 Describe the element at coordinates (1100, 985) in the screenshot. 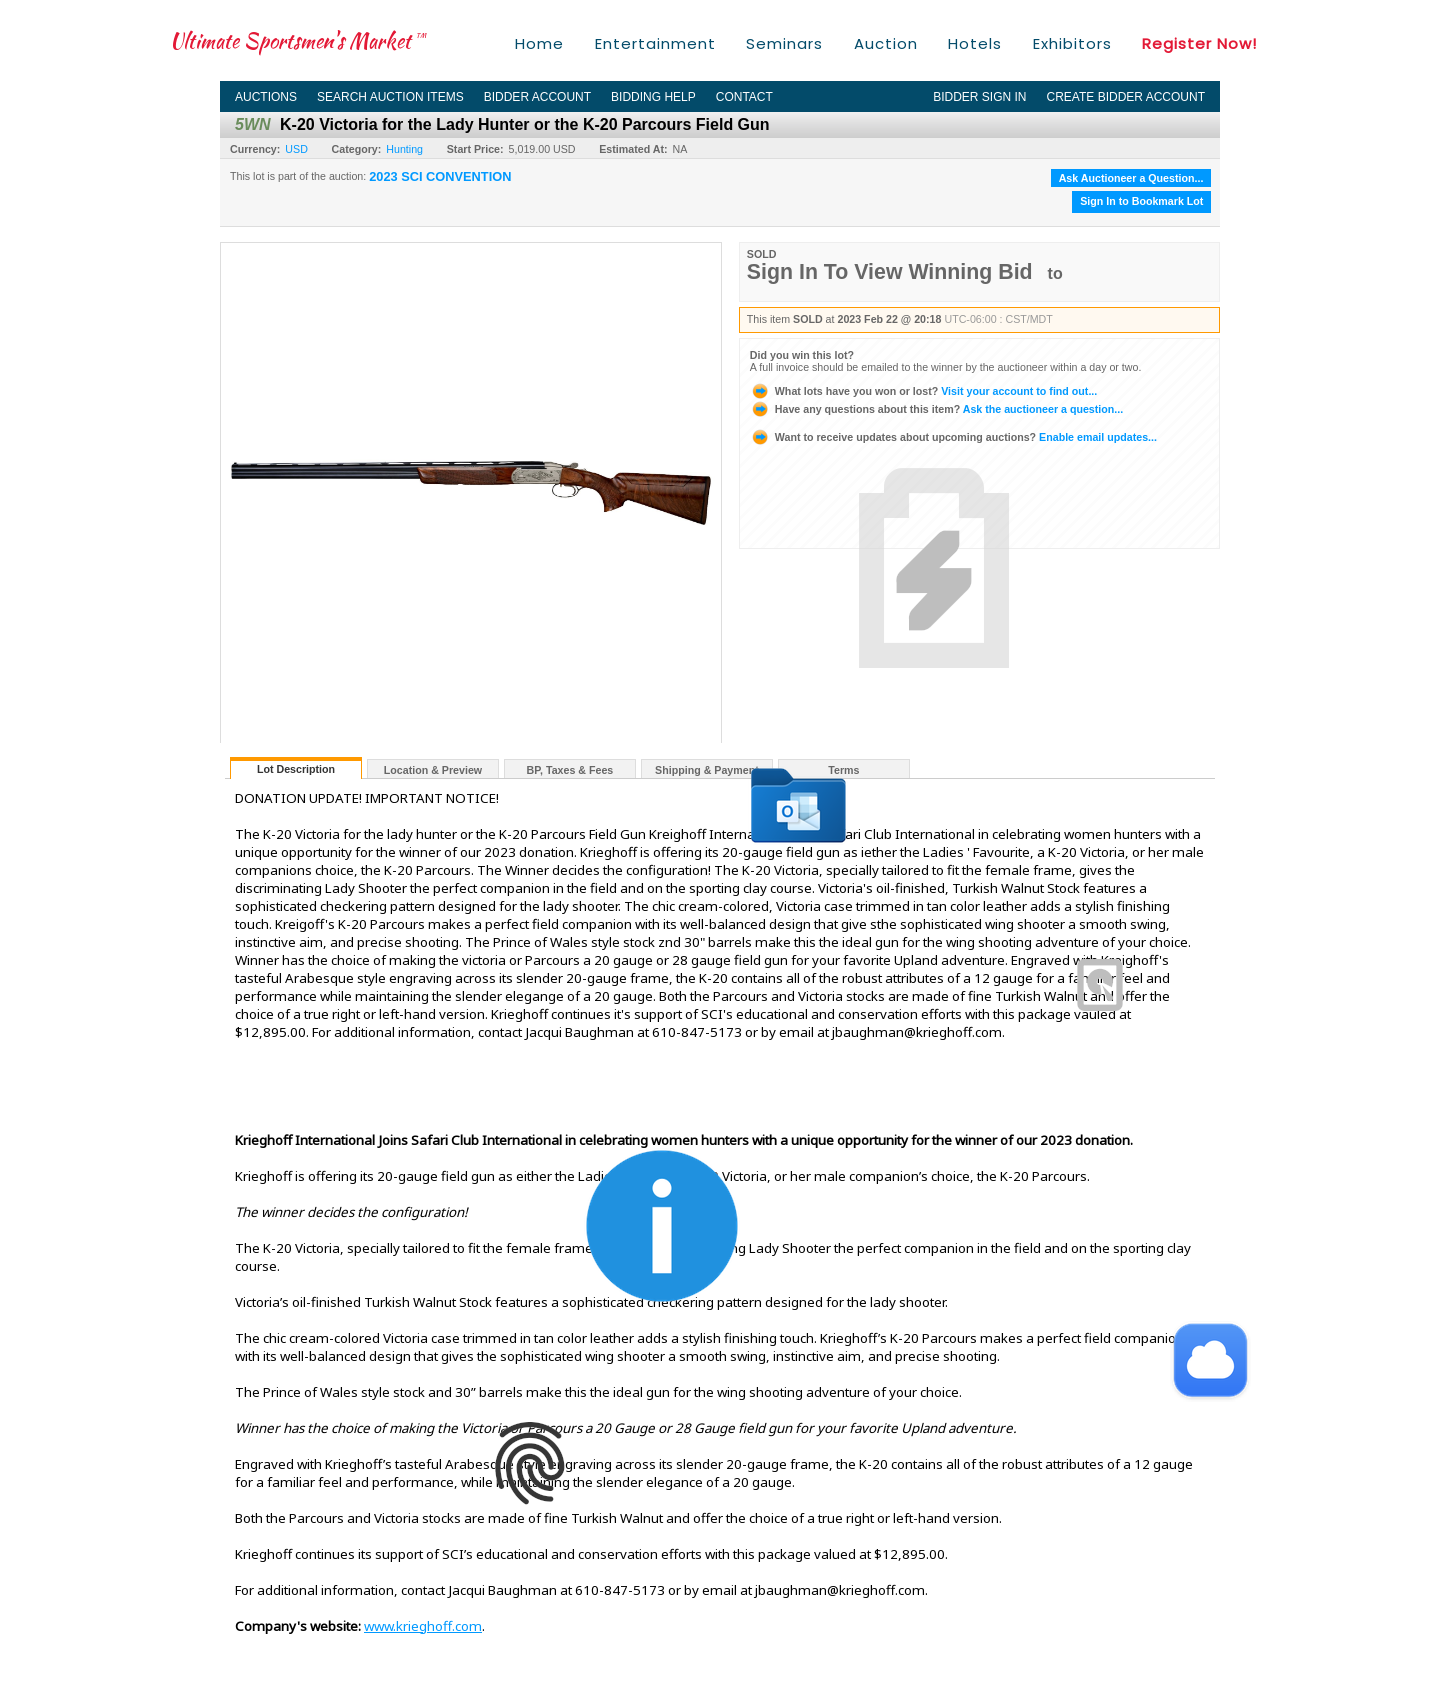

I see `access system hard drive` at that location.